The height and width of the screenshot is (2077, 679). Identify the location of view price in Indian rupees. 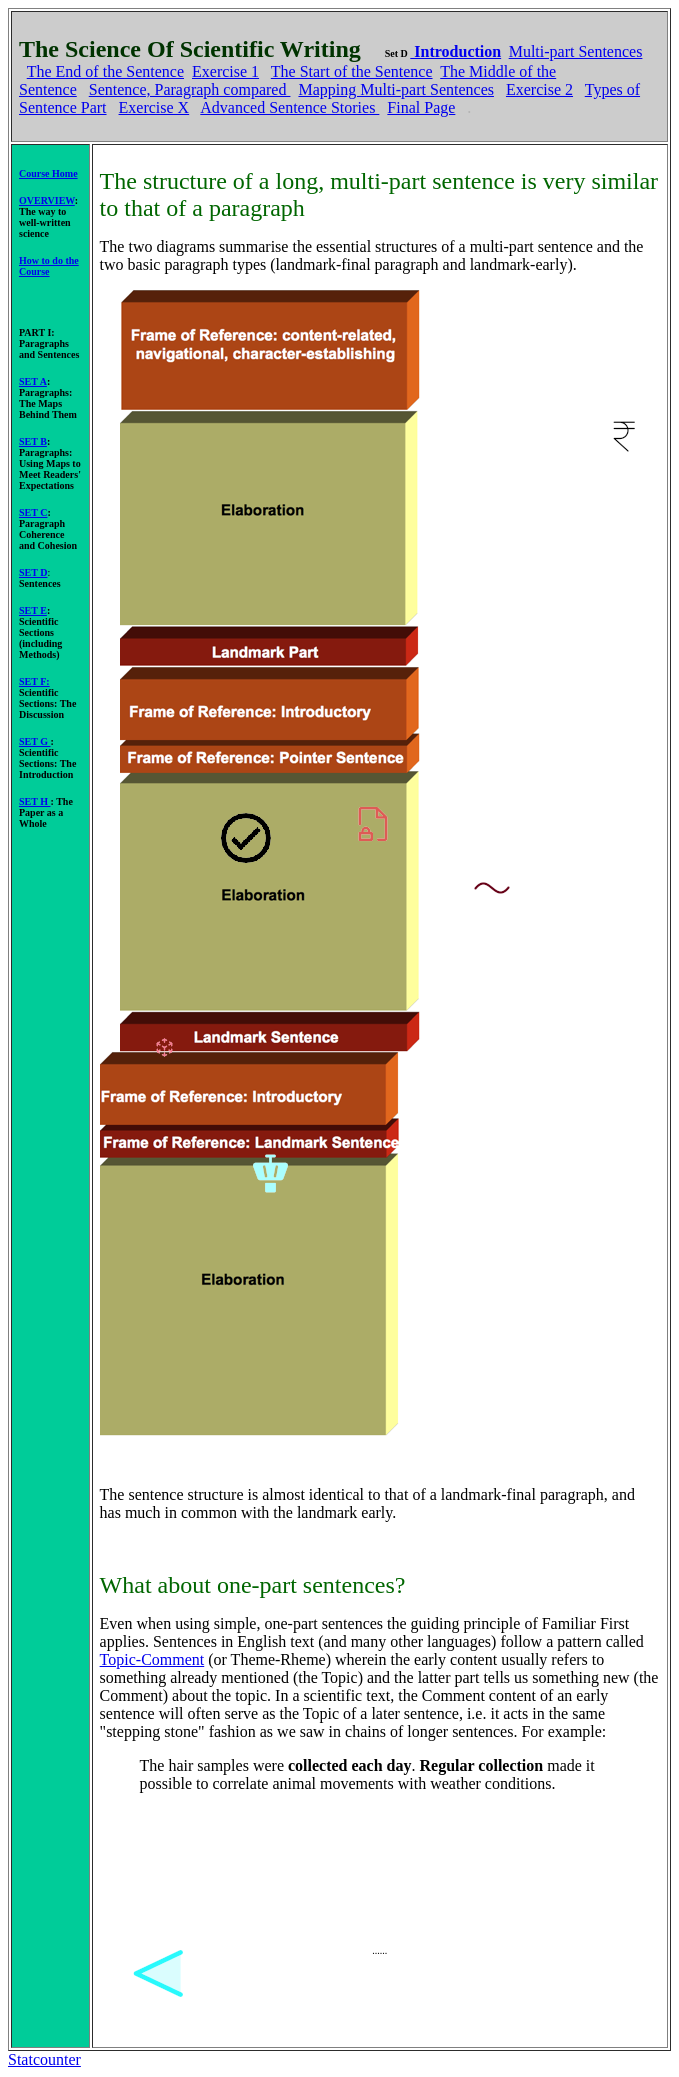
(623, 436).